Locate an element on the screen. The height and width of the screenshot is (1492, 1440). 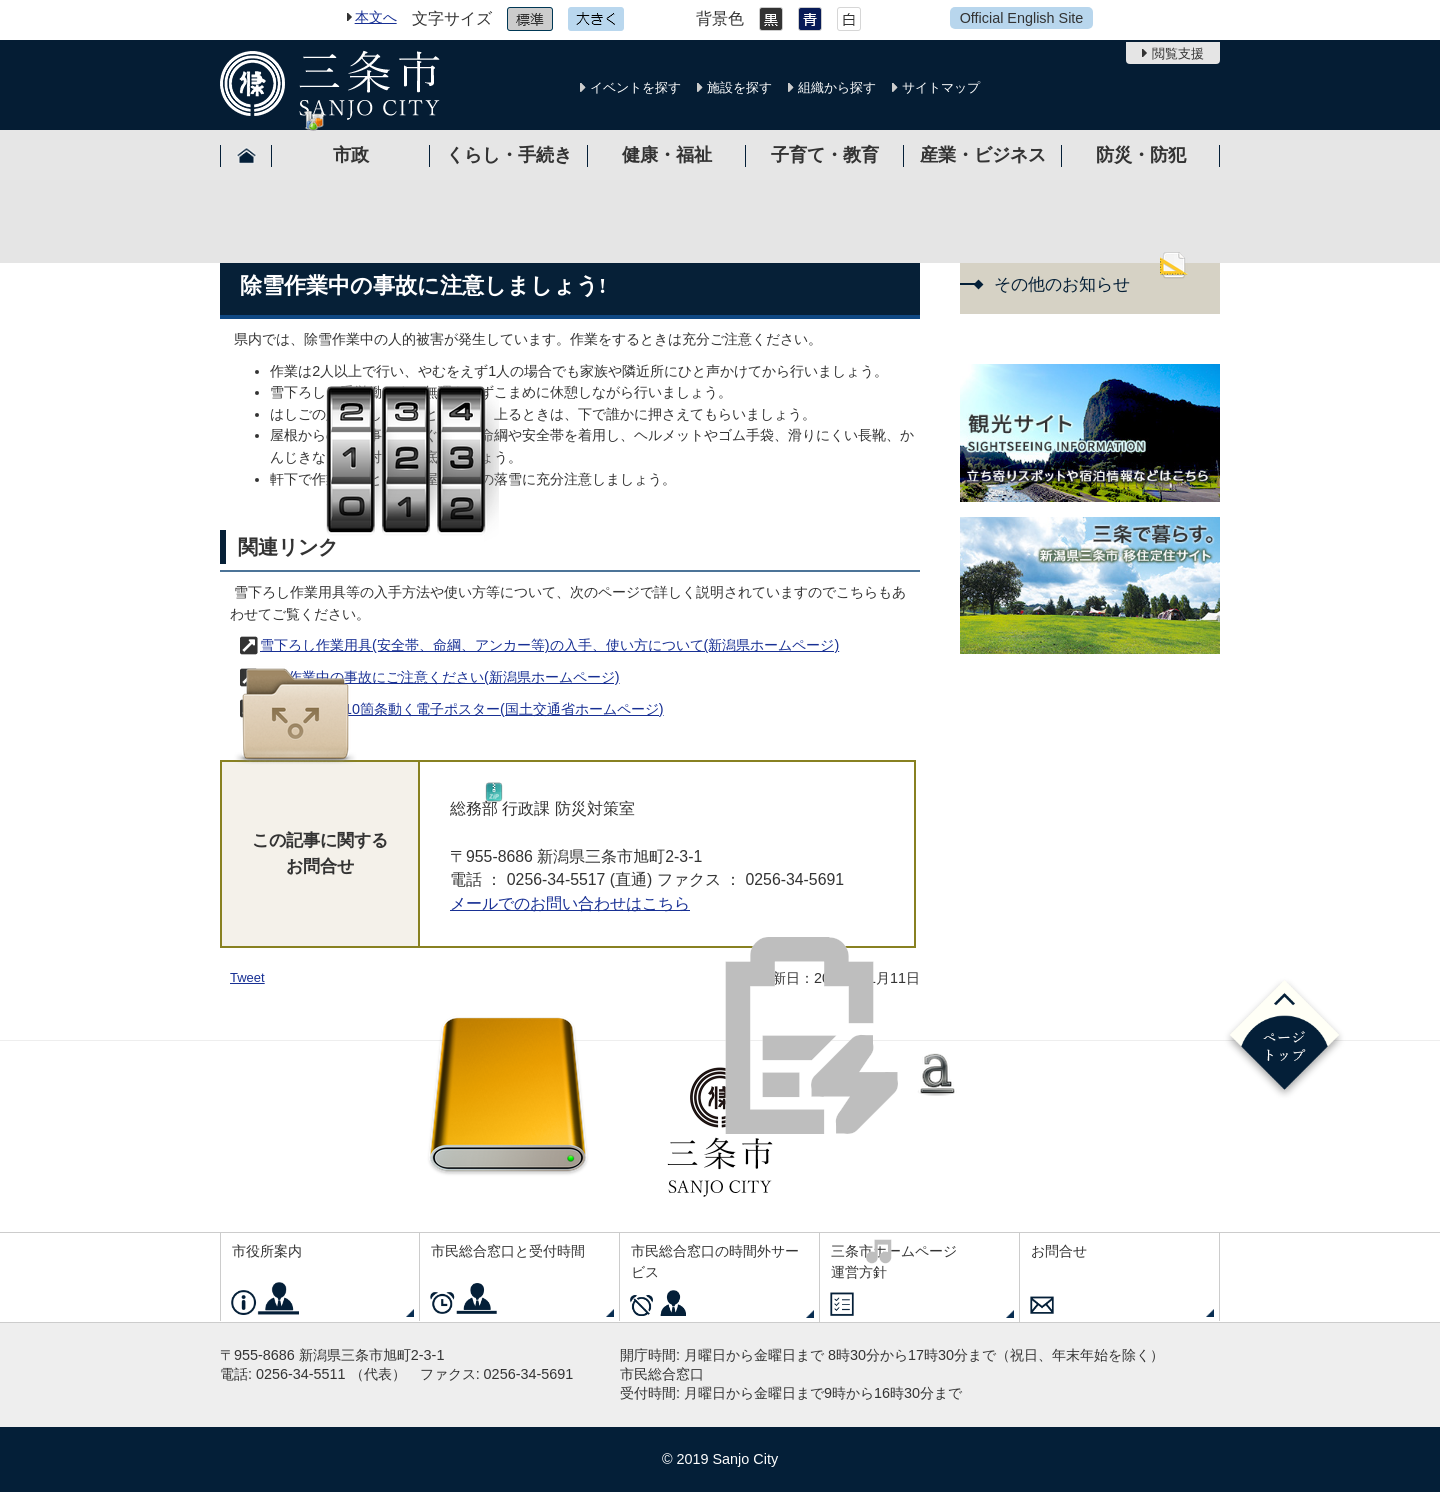
apply underline formatting to selected text is located at coordinates (937, 1074).